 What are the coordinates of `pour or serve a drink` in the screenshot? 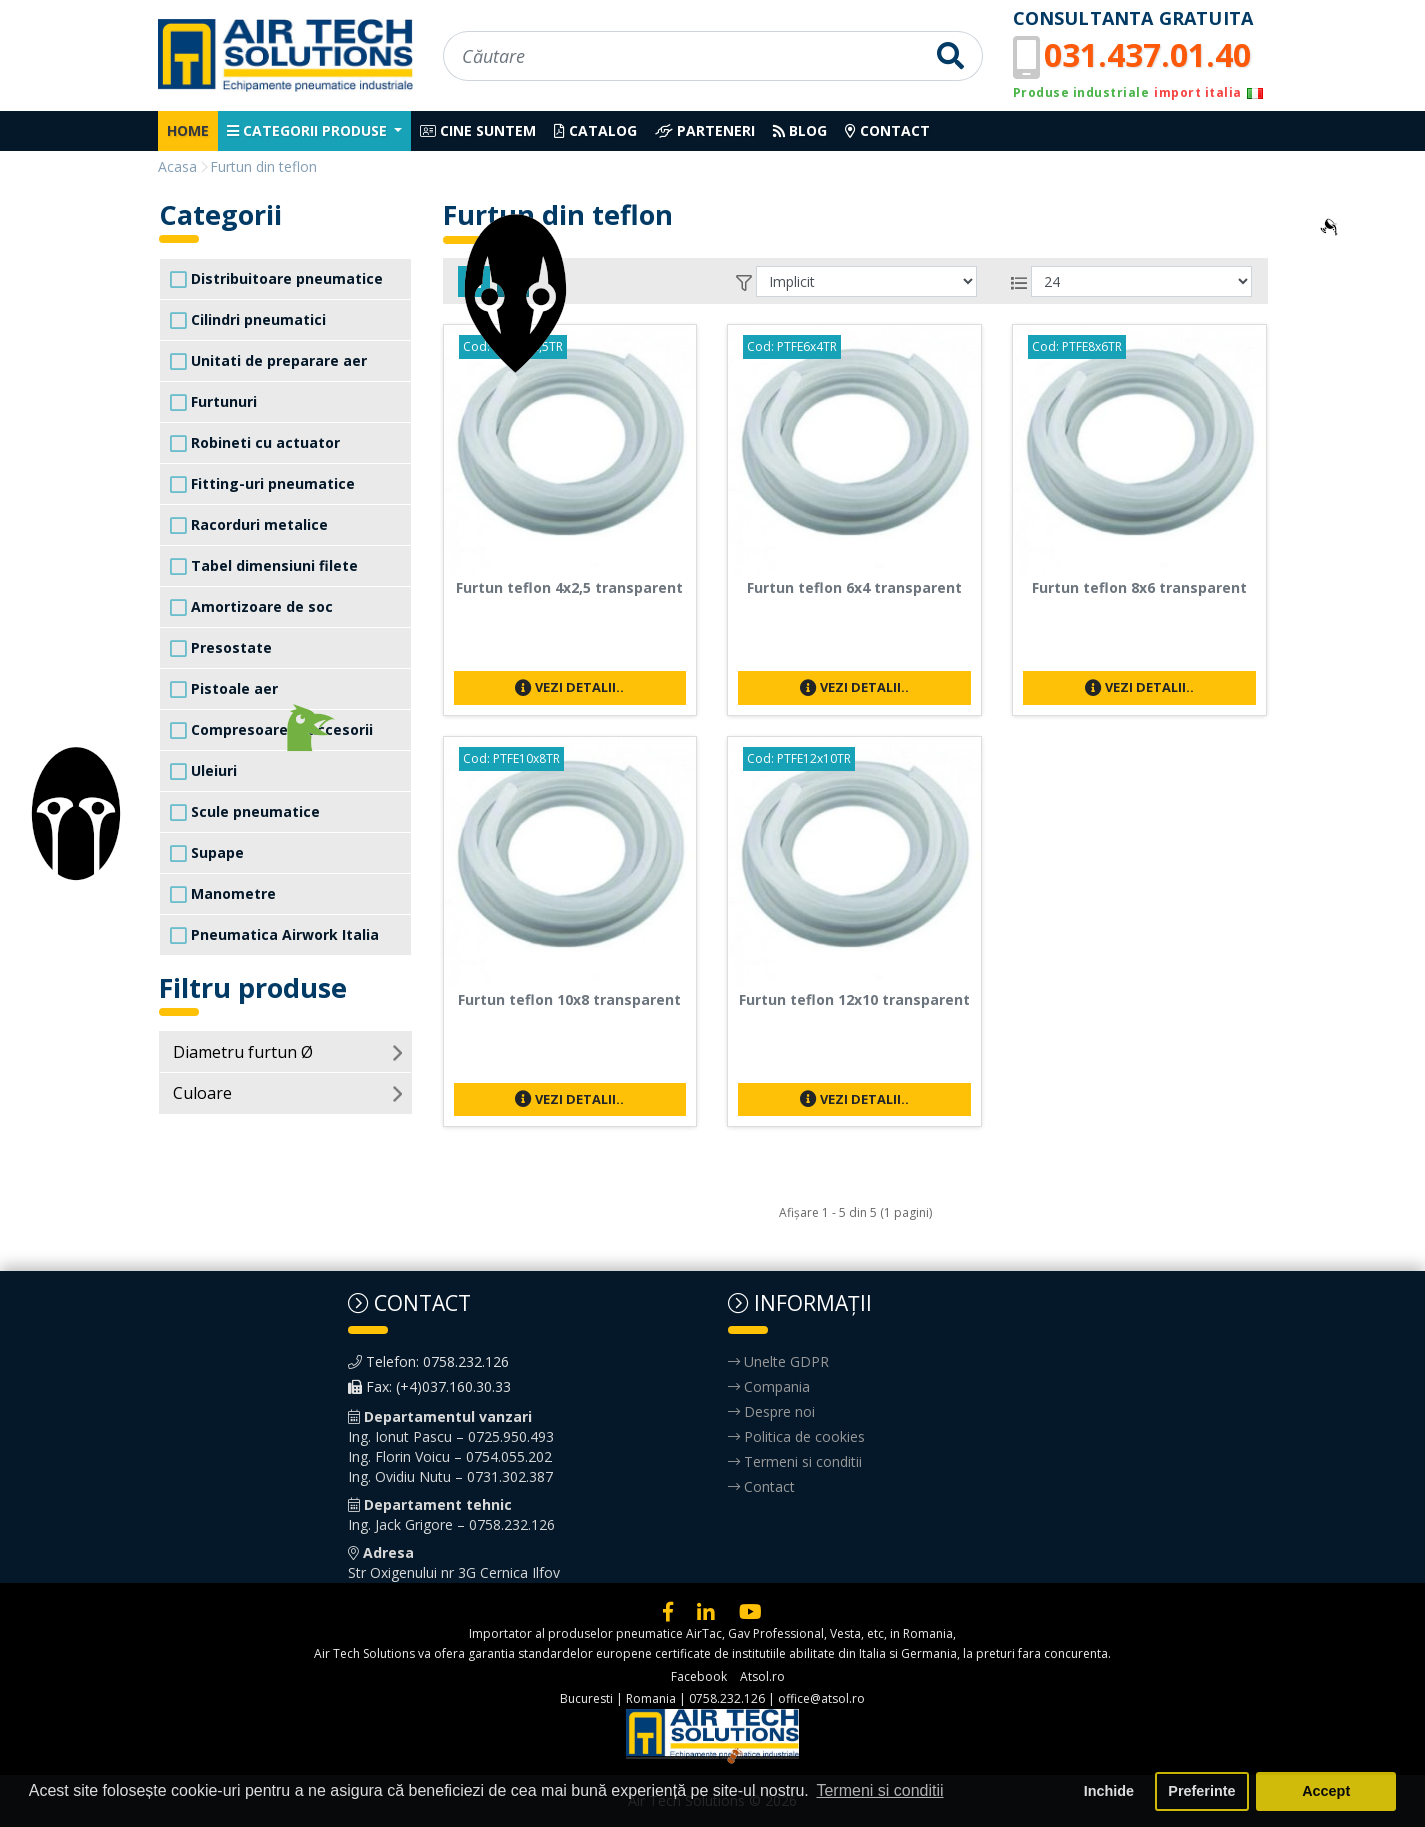 It's located at (1329, 227).